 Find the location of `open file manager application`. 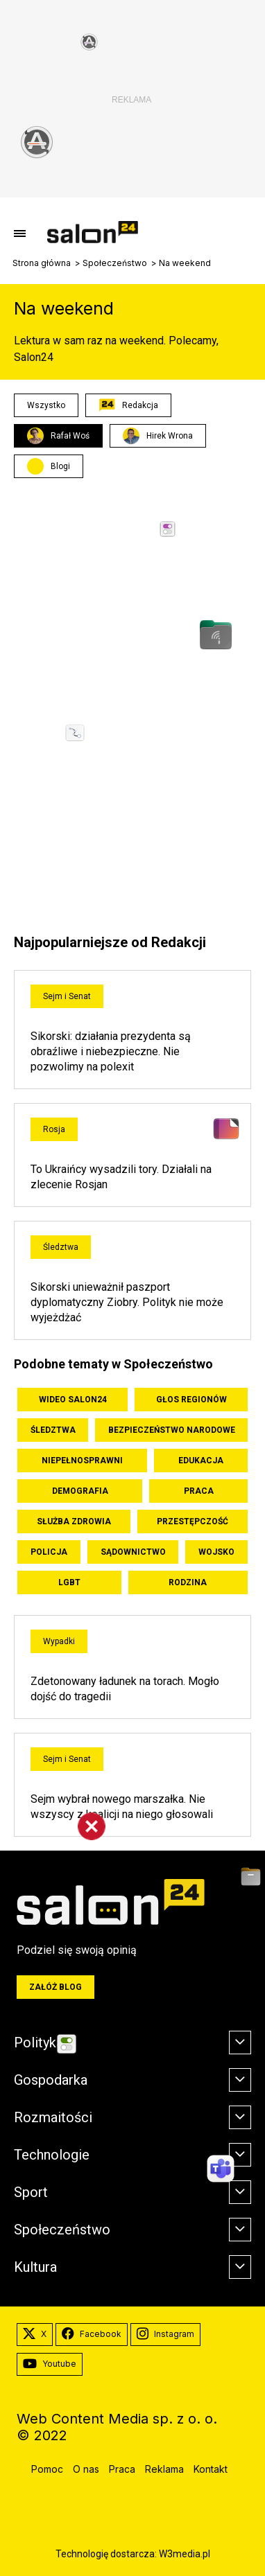

open file manager application is located at coordinates (250, 1876).